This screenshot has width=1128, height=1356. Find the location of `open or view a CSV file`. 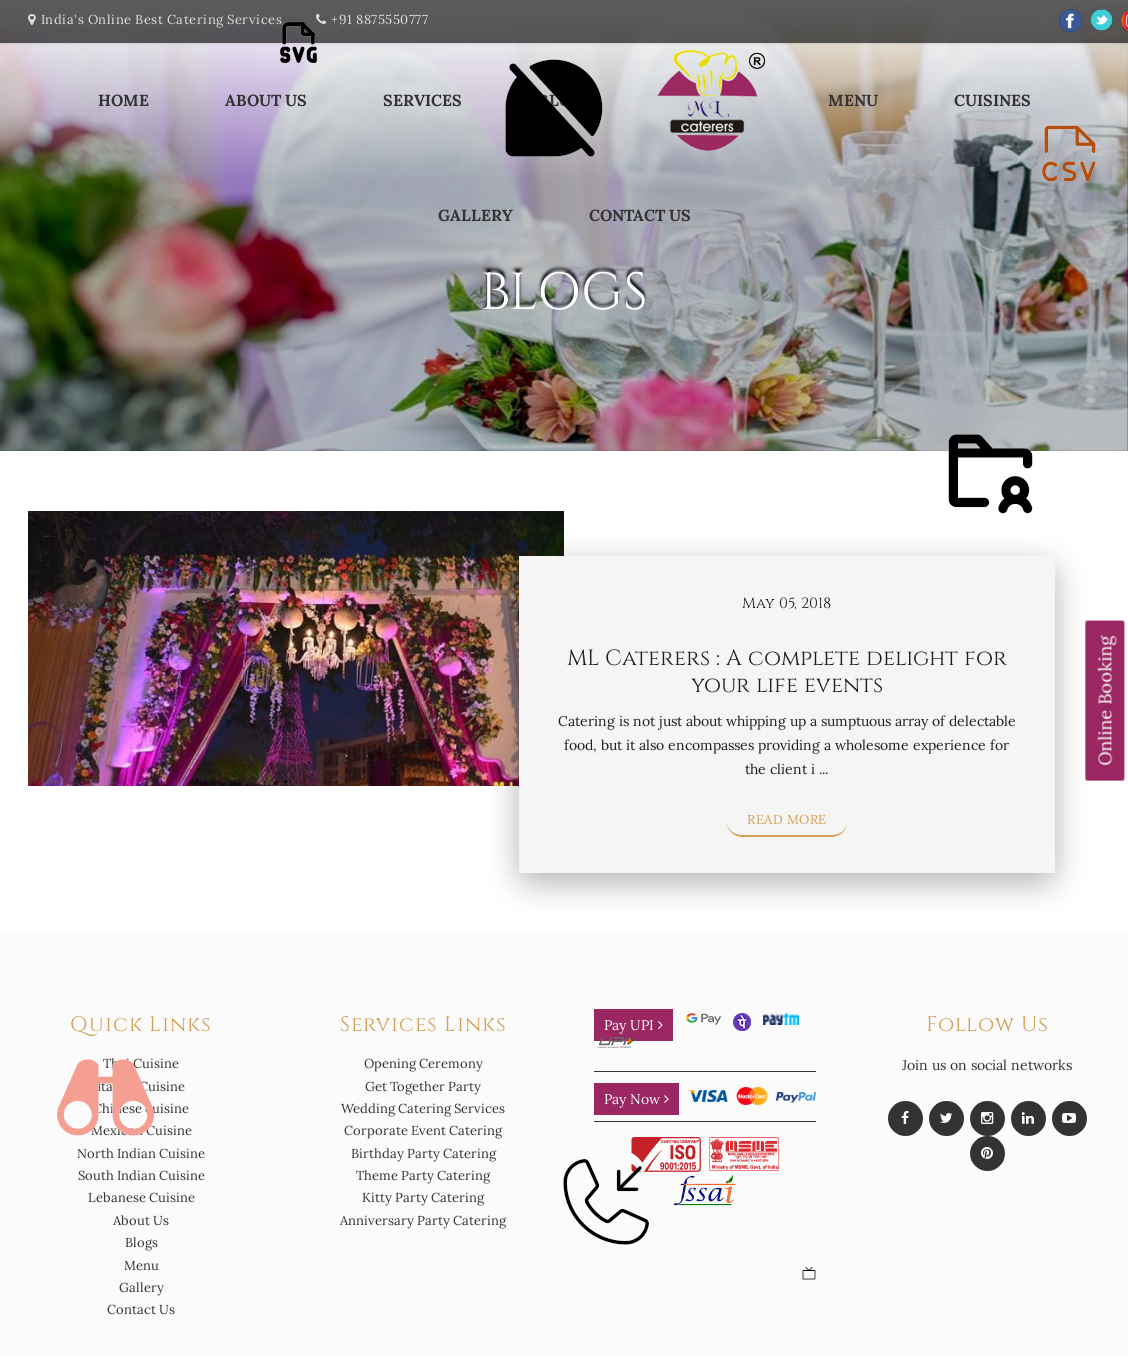

open or view a CSV file is located at coordinates (1070, 156).